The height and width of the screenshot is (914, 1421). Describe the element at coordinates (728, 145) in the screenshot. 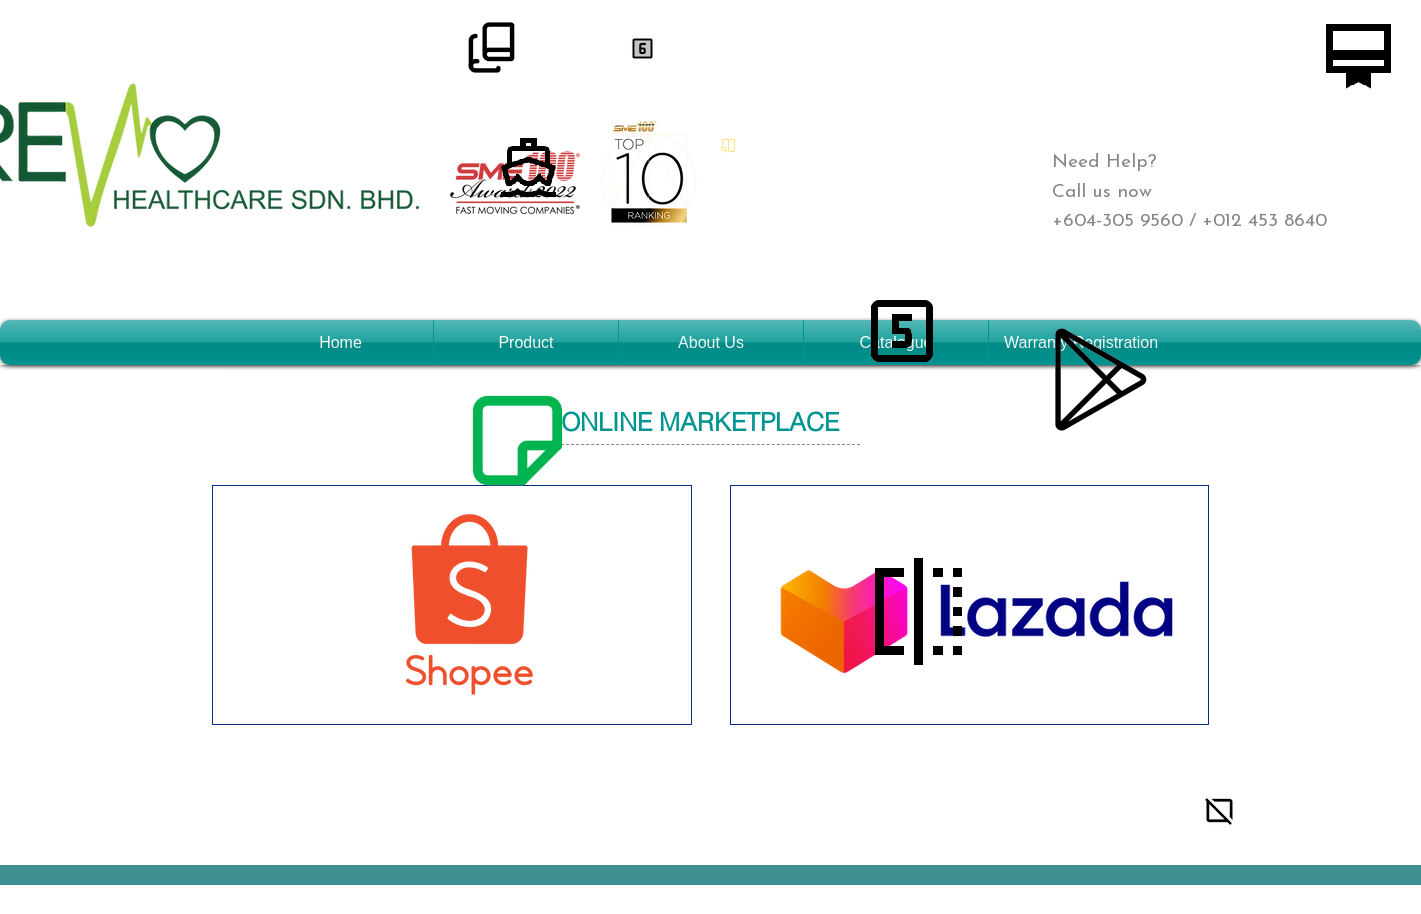

I see `open file preview pane` at that location.